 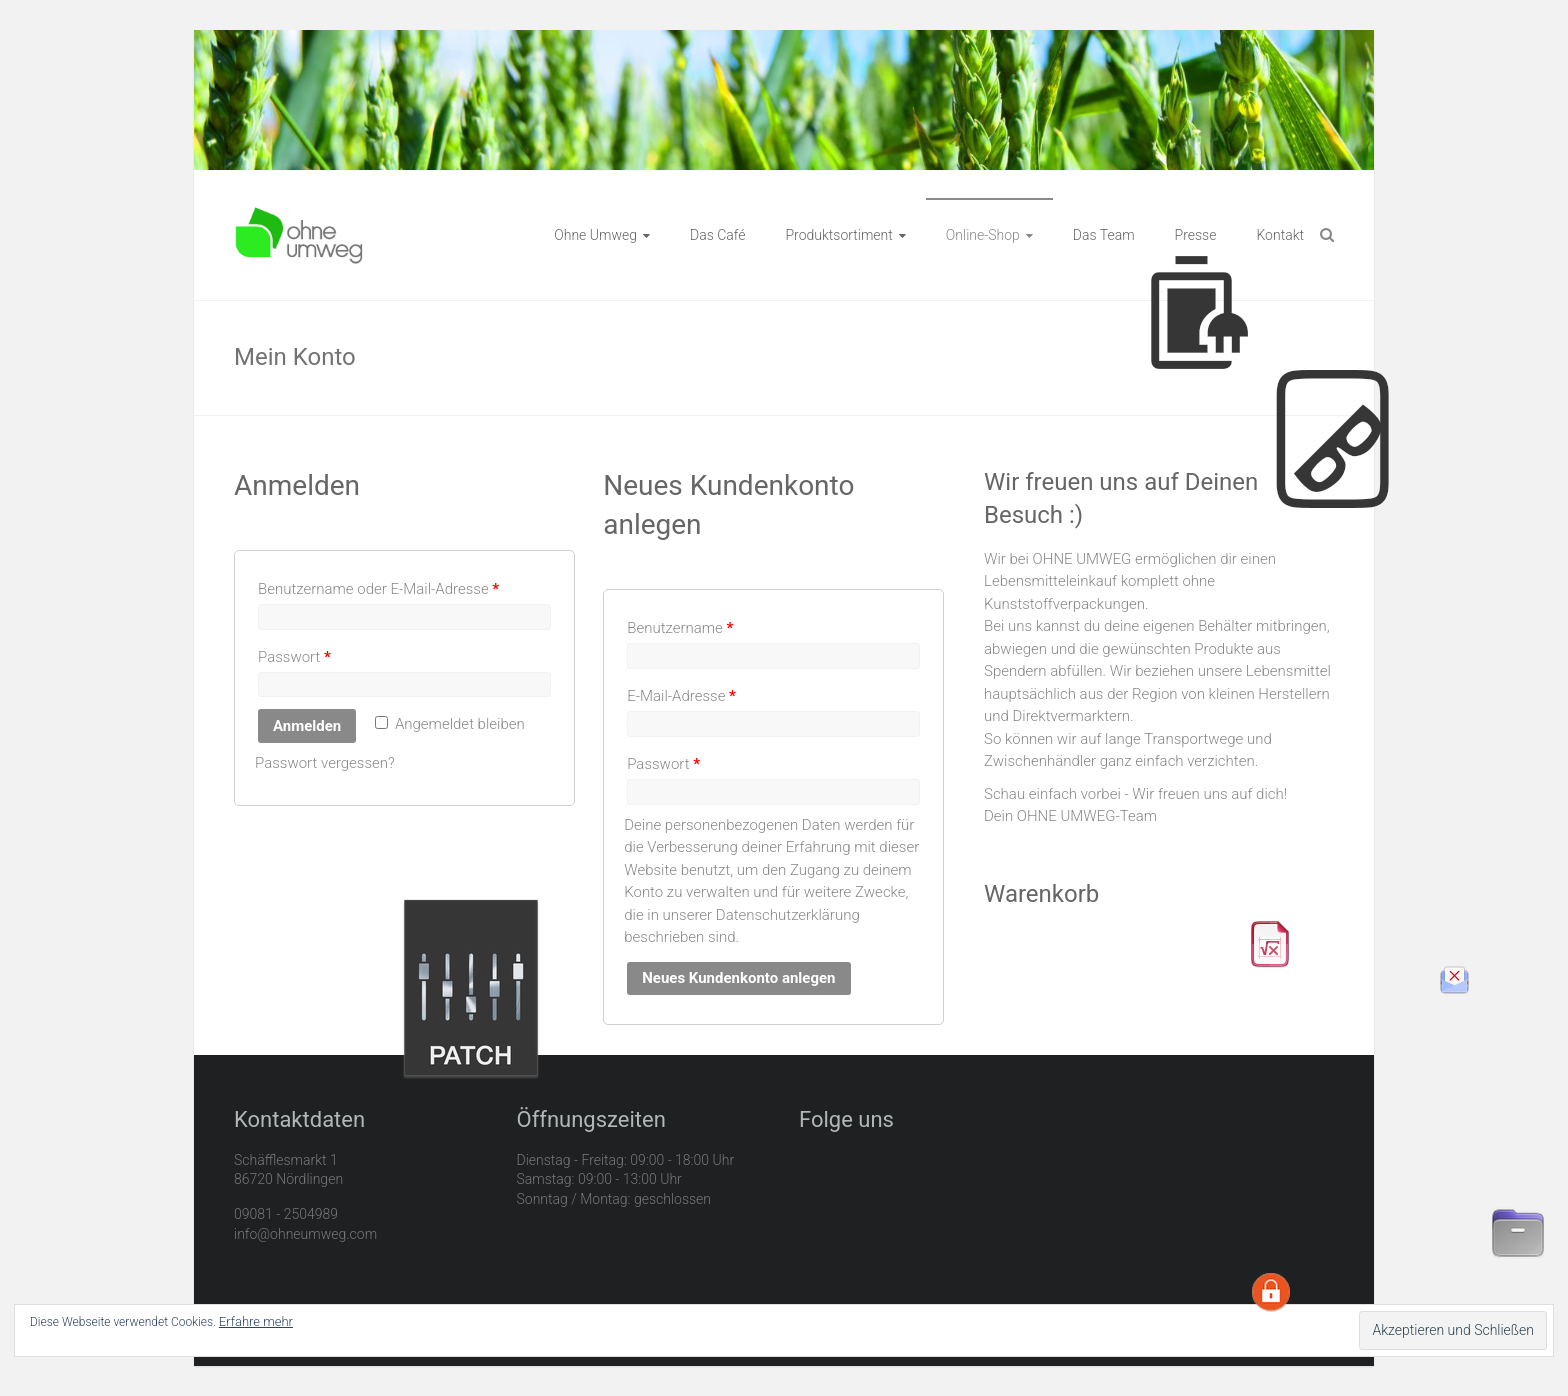 What do you see at coordinates (1270, 944) in the screenshot?
I see `libreoffice math formula file` at bounding box center [1270, 944].